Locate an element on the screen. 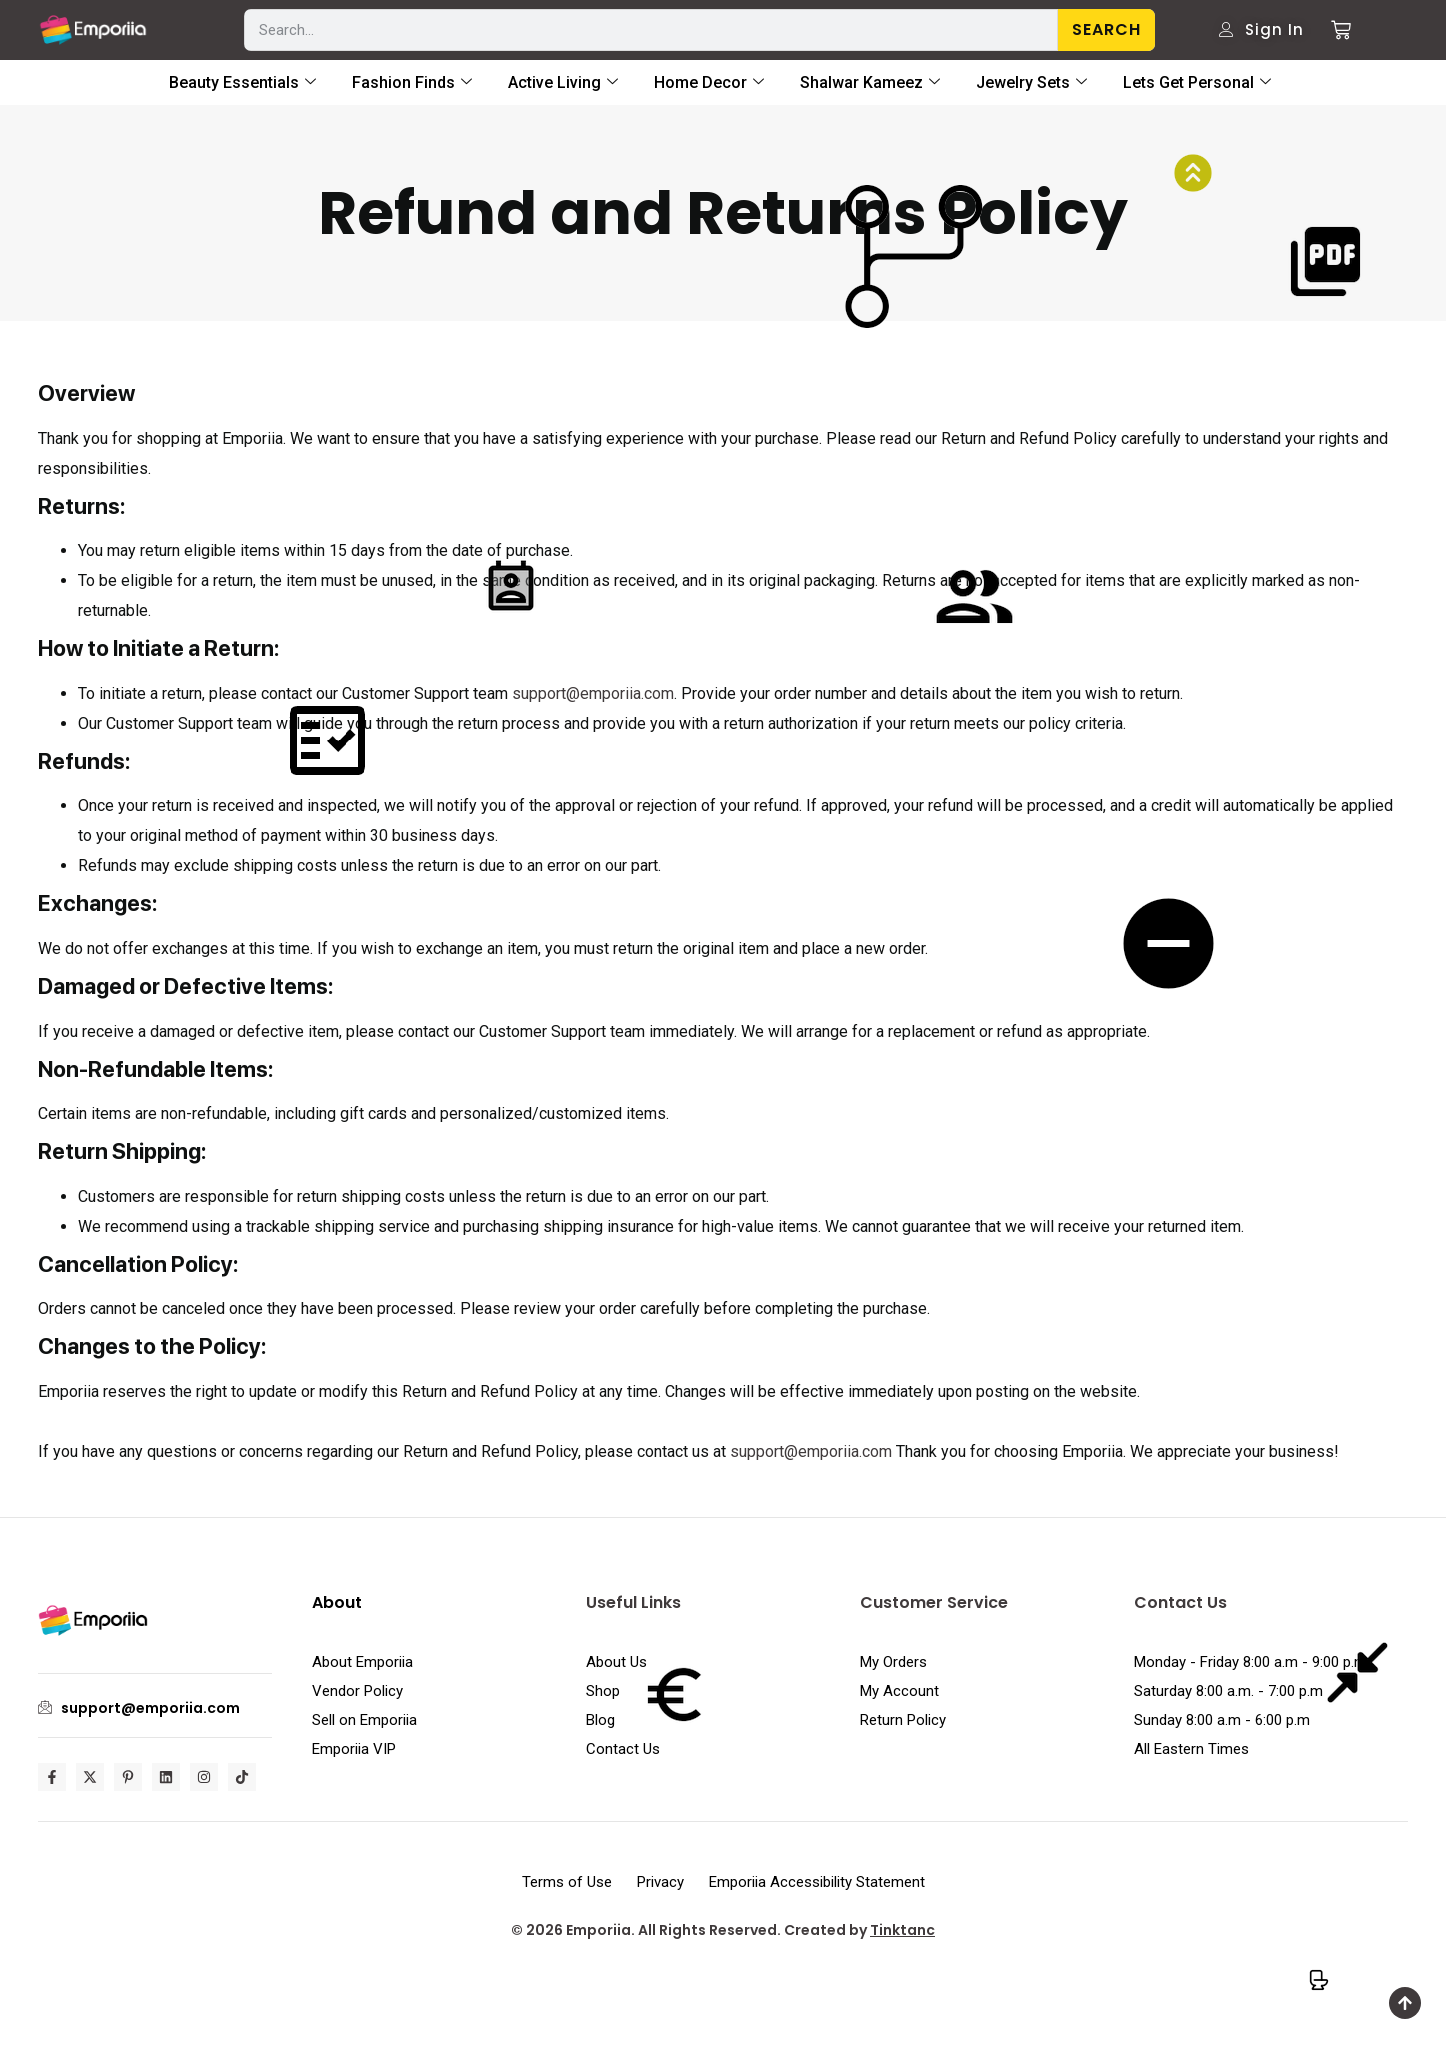 The width and height of the screenshot is (1446, 2050). view checklist or task verification status is located at coordinates (327, 740).